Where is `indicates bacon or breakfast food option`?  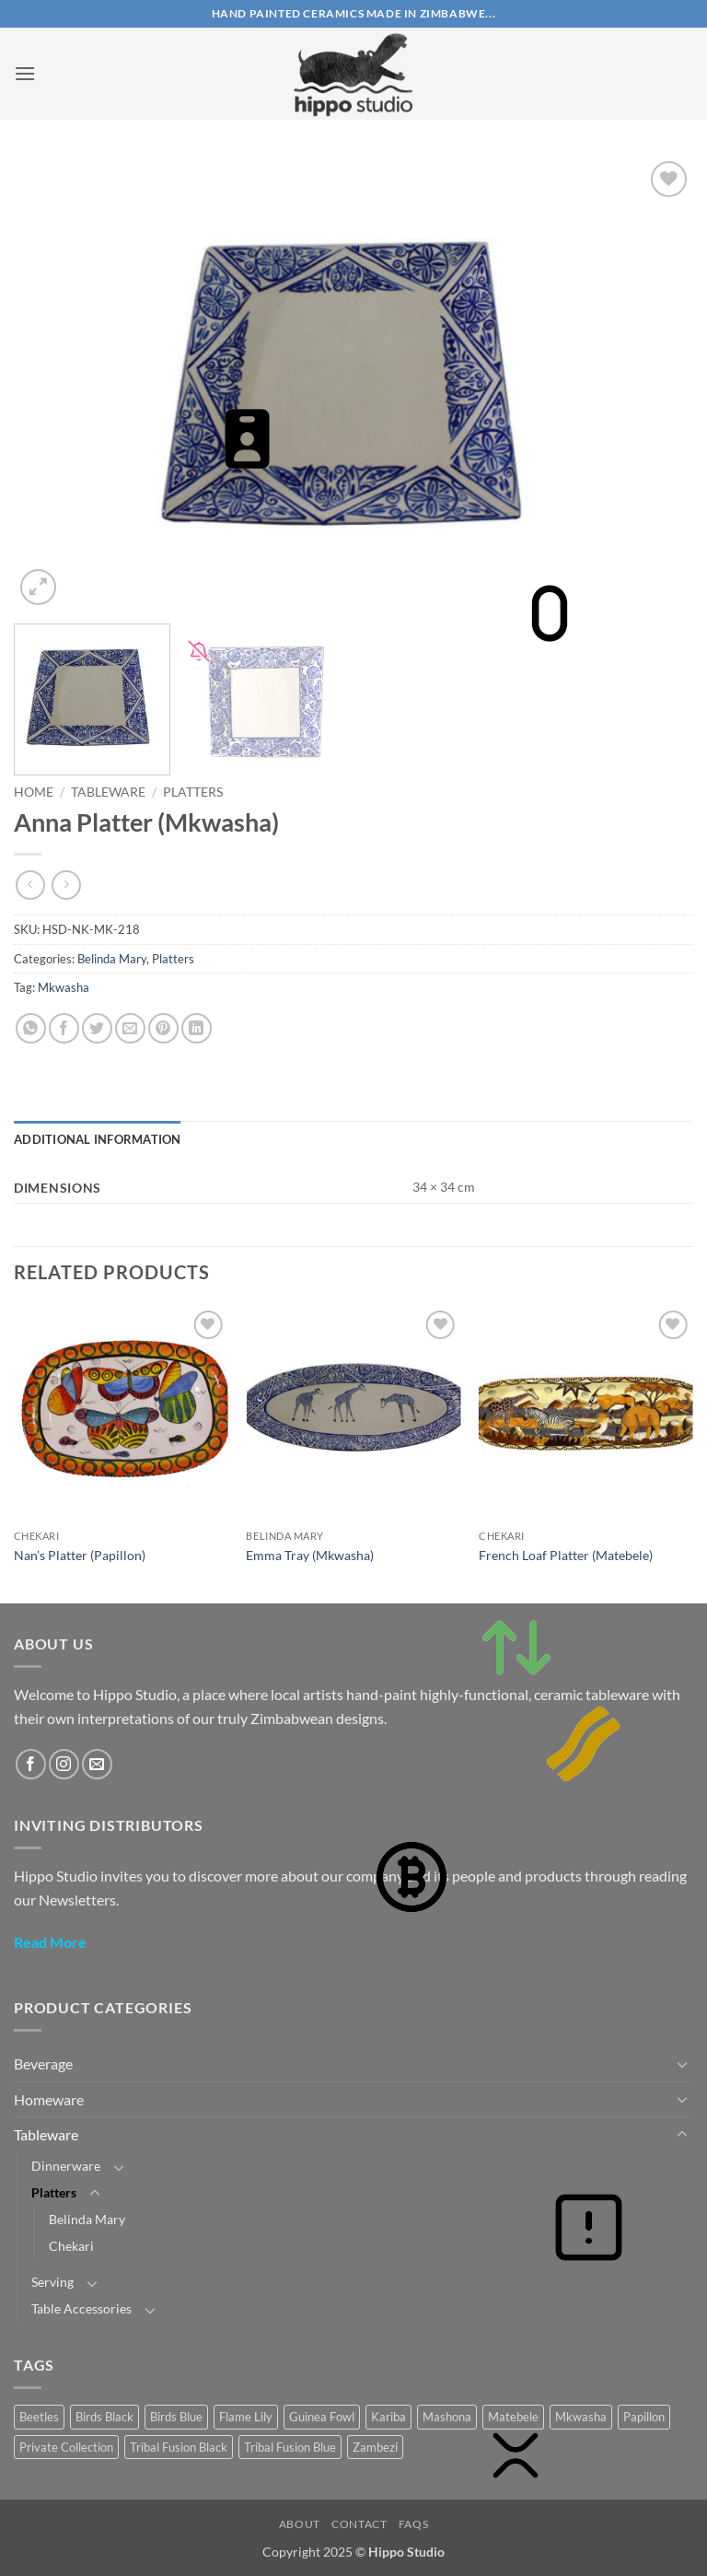
indicates bacon or breakfast food option is located at coordinates (583, 1743).